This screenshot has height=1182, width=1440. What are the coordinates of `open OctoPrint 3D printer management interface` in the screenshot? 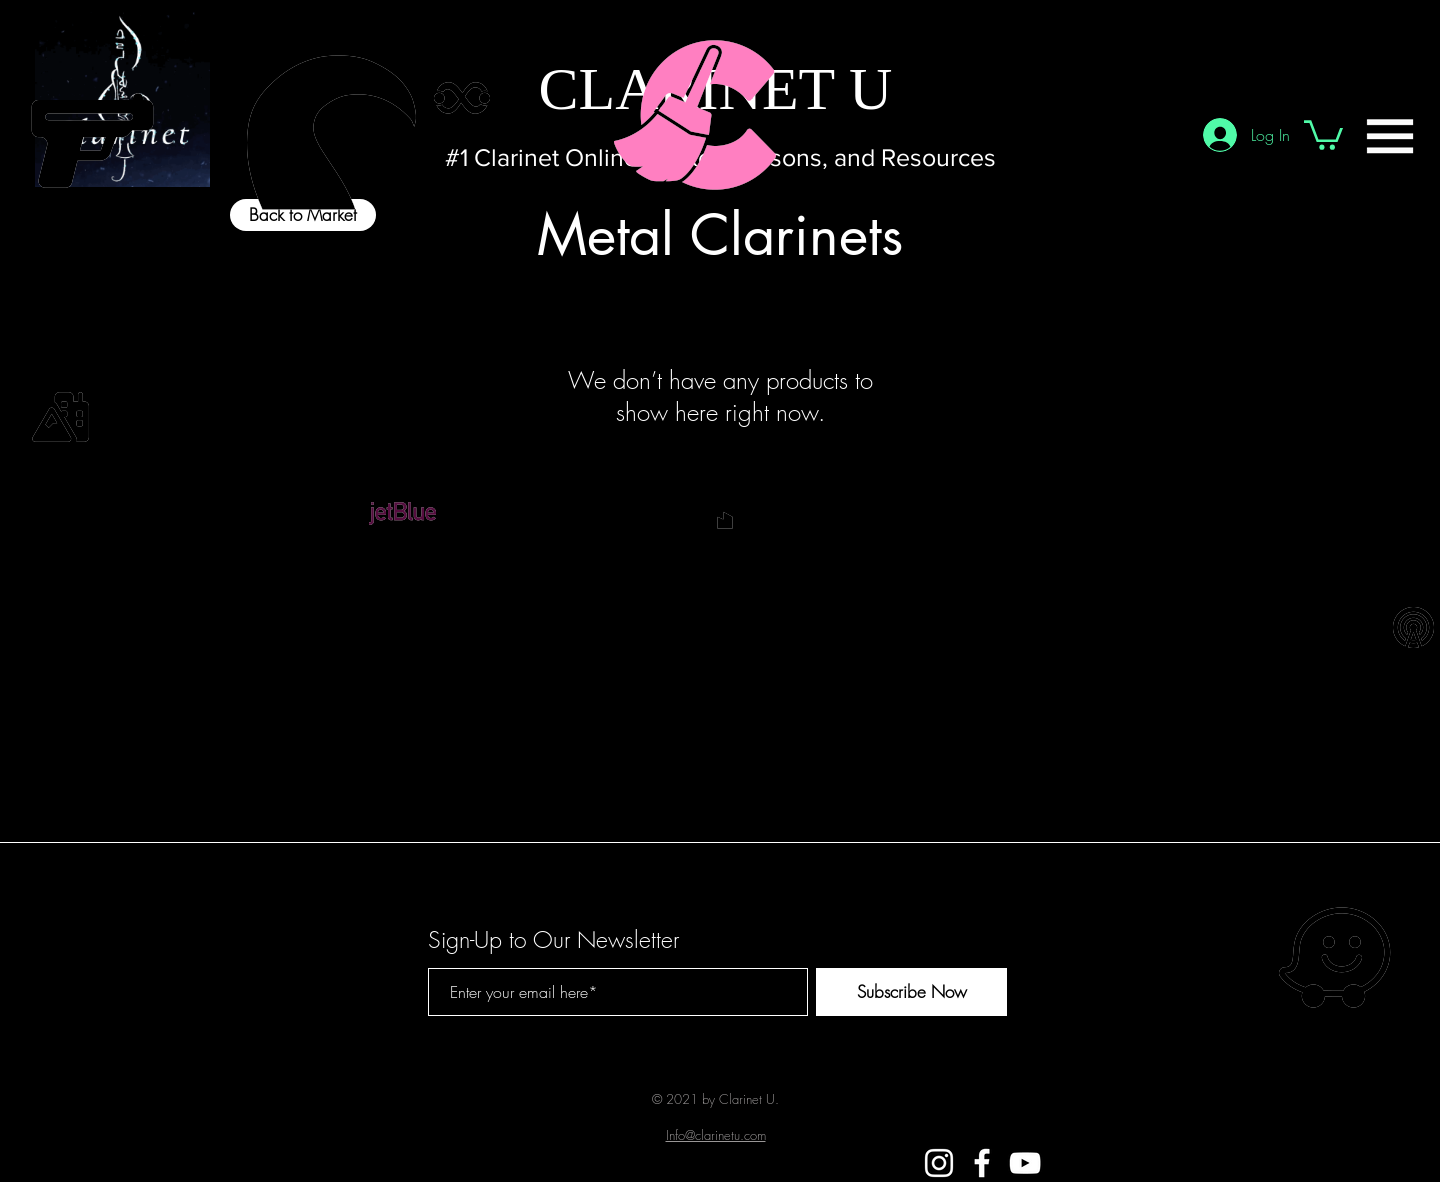 It's located at (331, 132).